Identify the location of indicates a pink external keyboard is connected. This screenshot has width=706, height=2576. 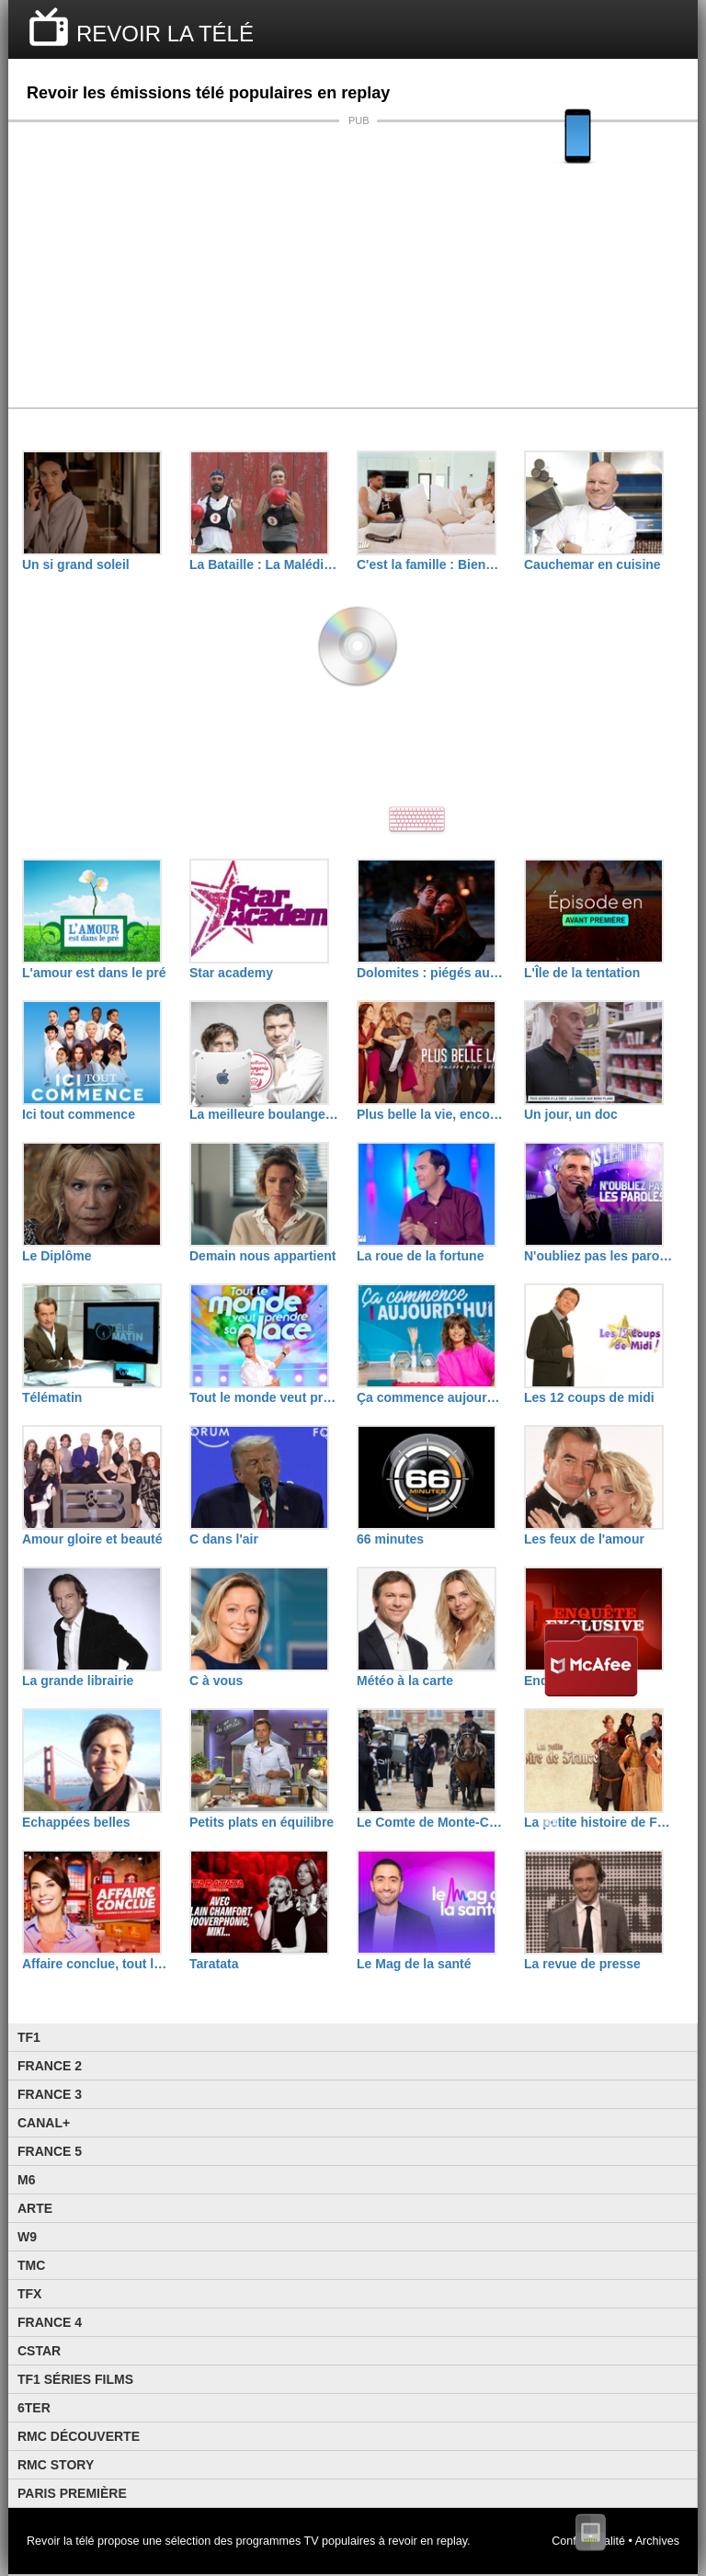
(416, 819).